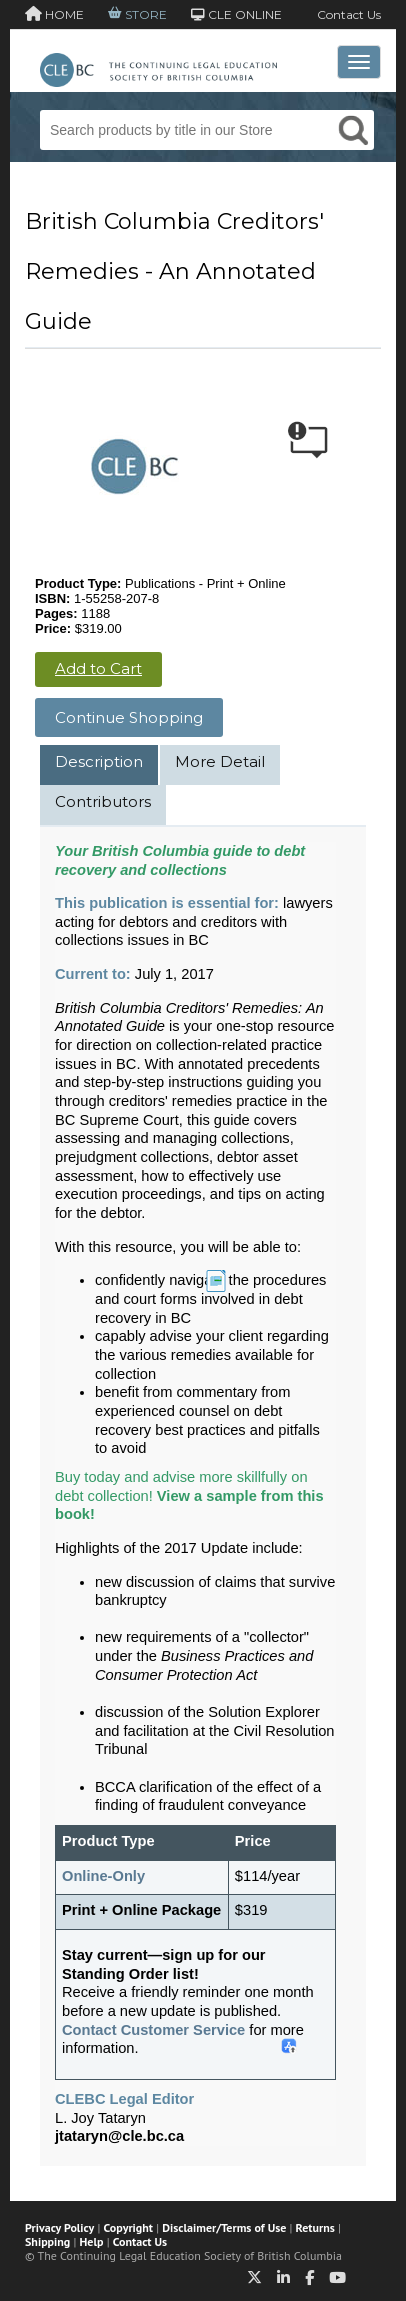 The width and height of the screenshot is (406, 2301). Describe the element at coordinates (309, 440) in the screenshot. I see `manage notification settings` at that location.